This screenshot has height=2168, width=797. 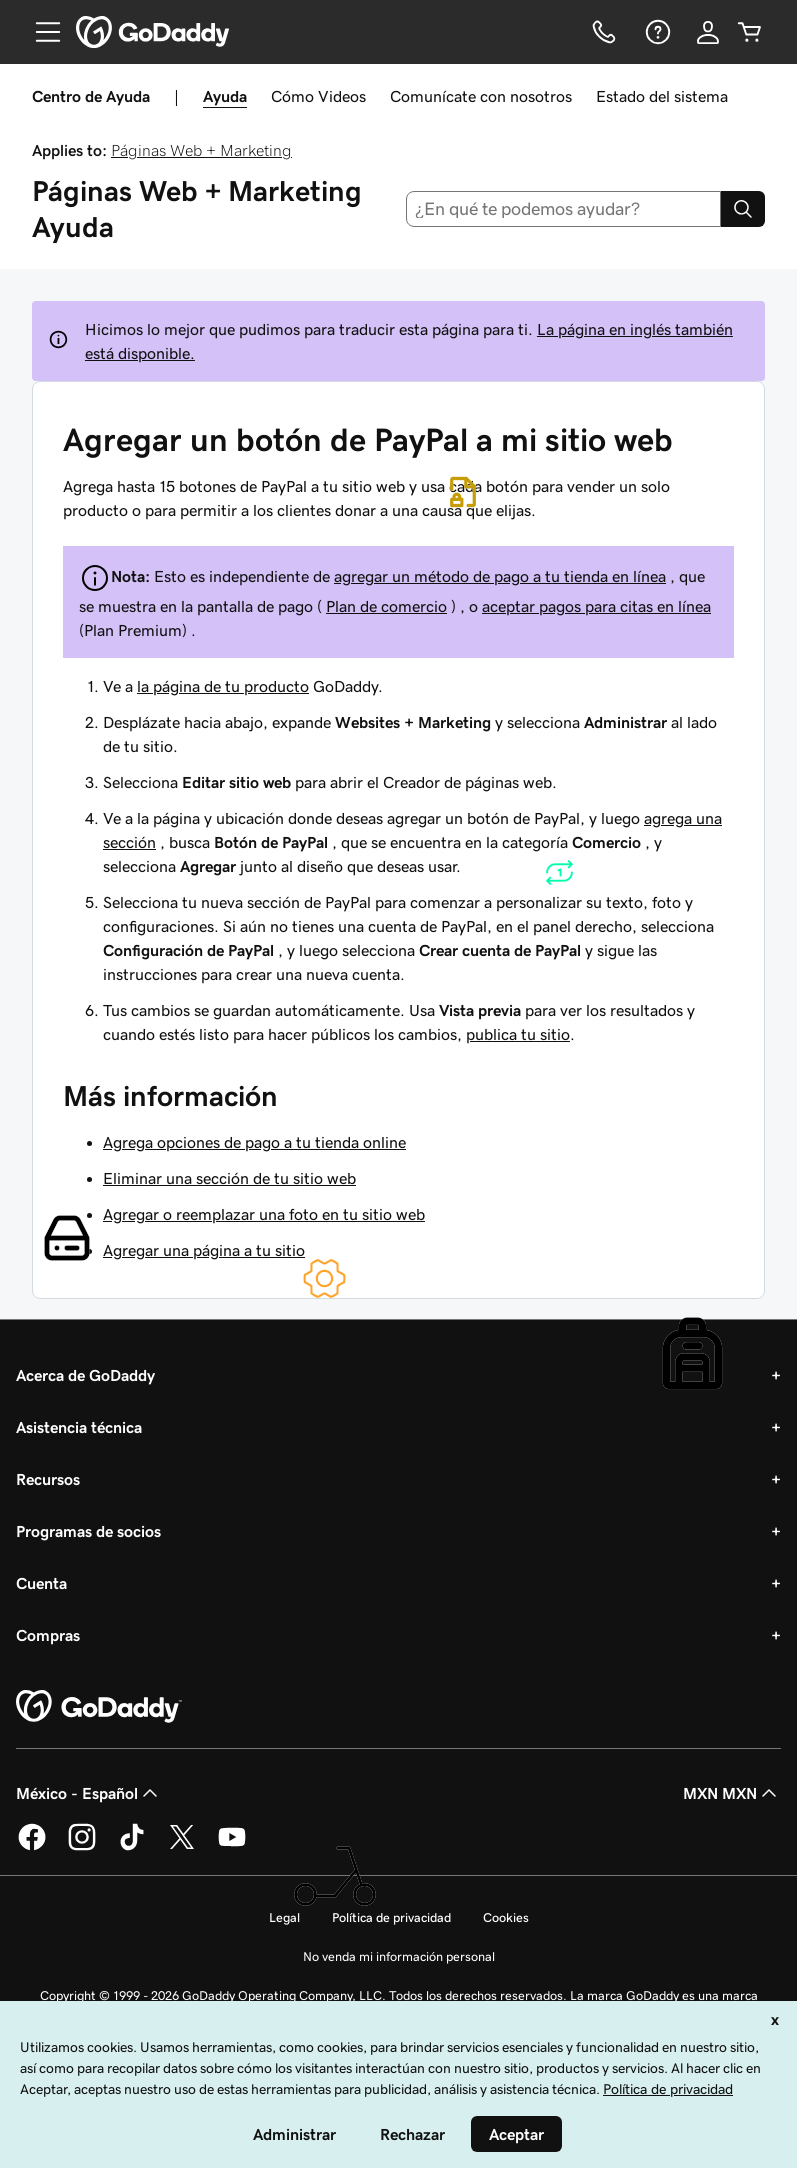 I want to click on access your inventory or stored items, so click(x=692, y=1354).